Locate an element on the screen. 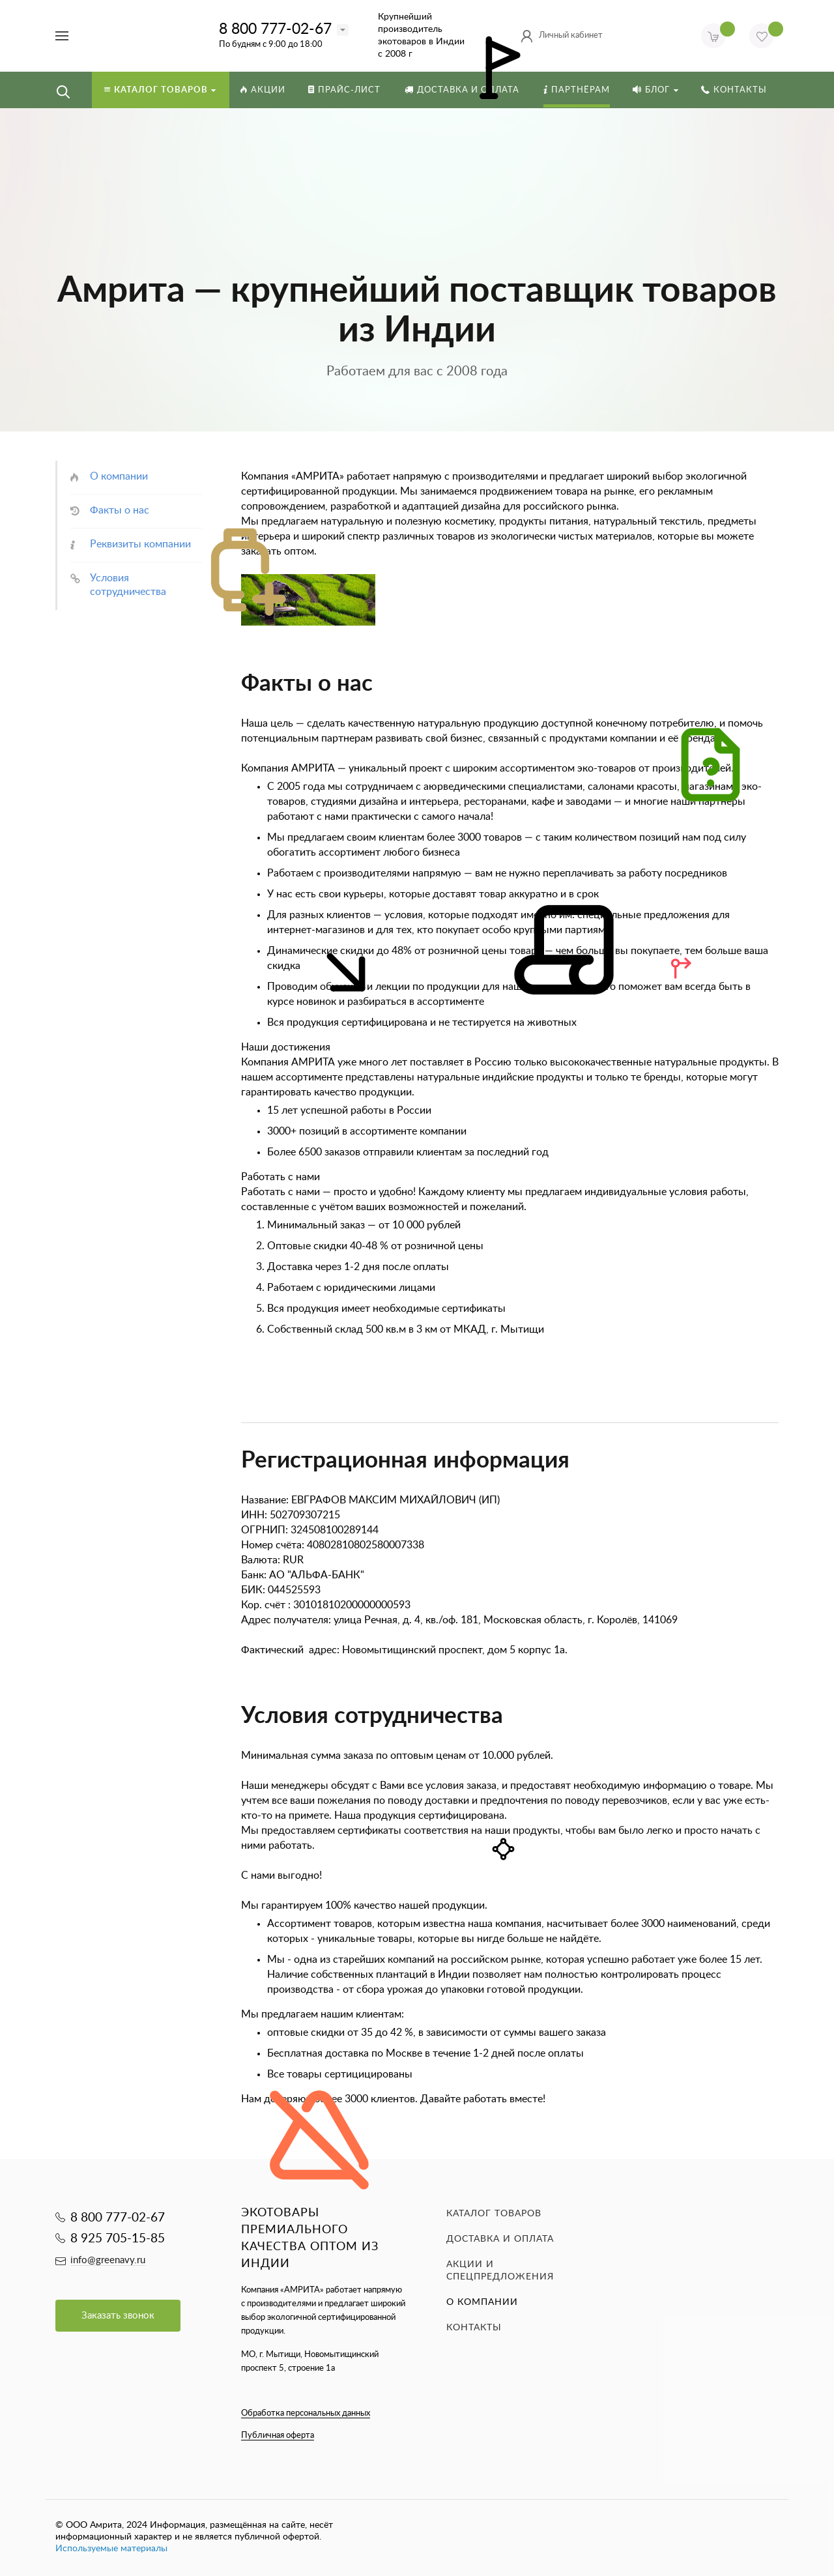 This screenshot has width=834, height=2576. take the right exit at the roundabout is located at coordinates (680, 968).